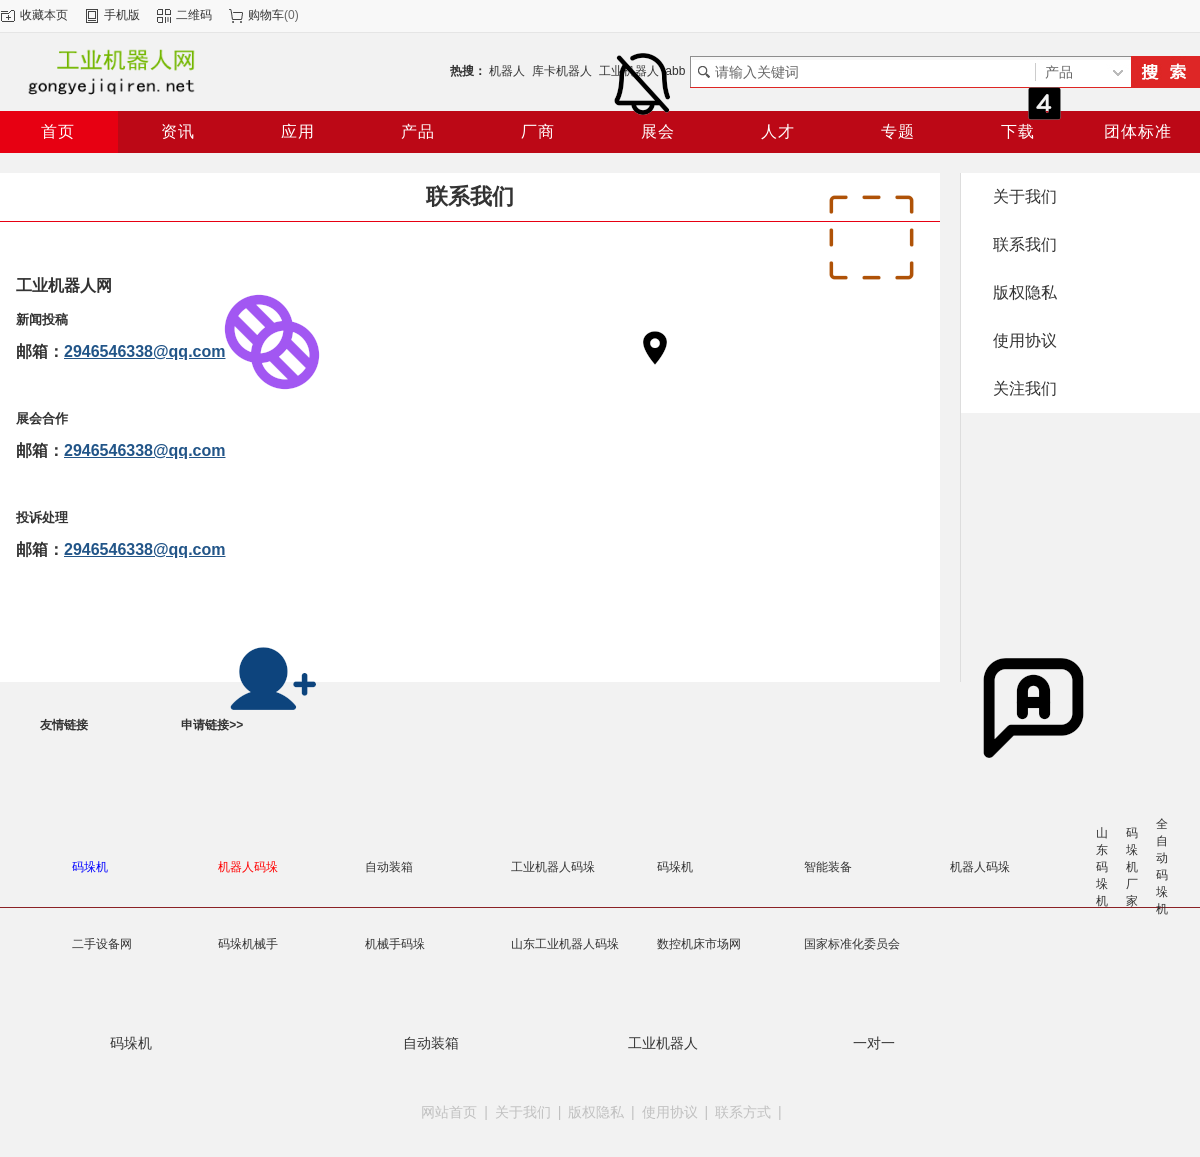 The width and height of the screenshot is (1200, 1157). What do you see at coordinates (871, 237) in the screenshot?
I see `select an area or region` at bounding box center [871, 237].